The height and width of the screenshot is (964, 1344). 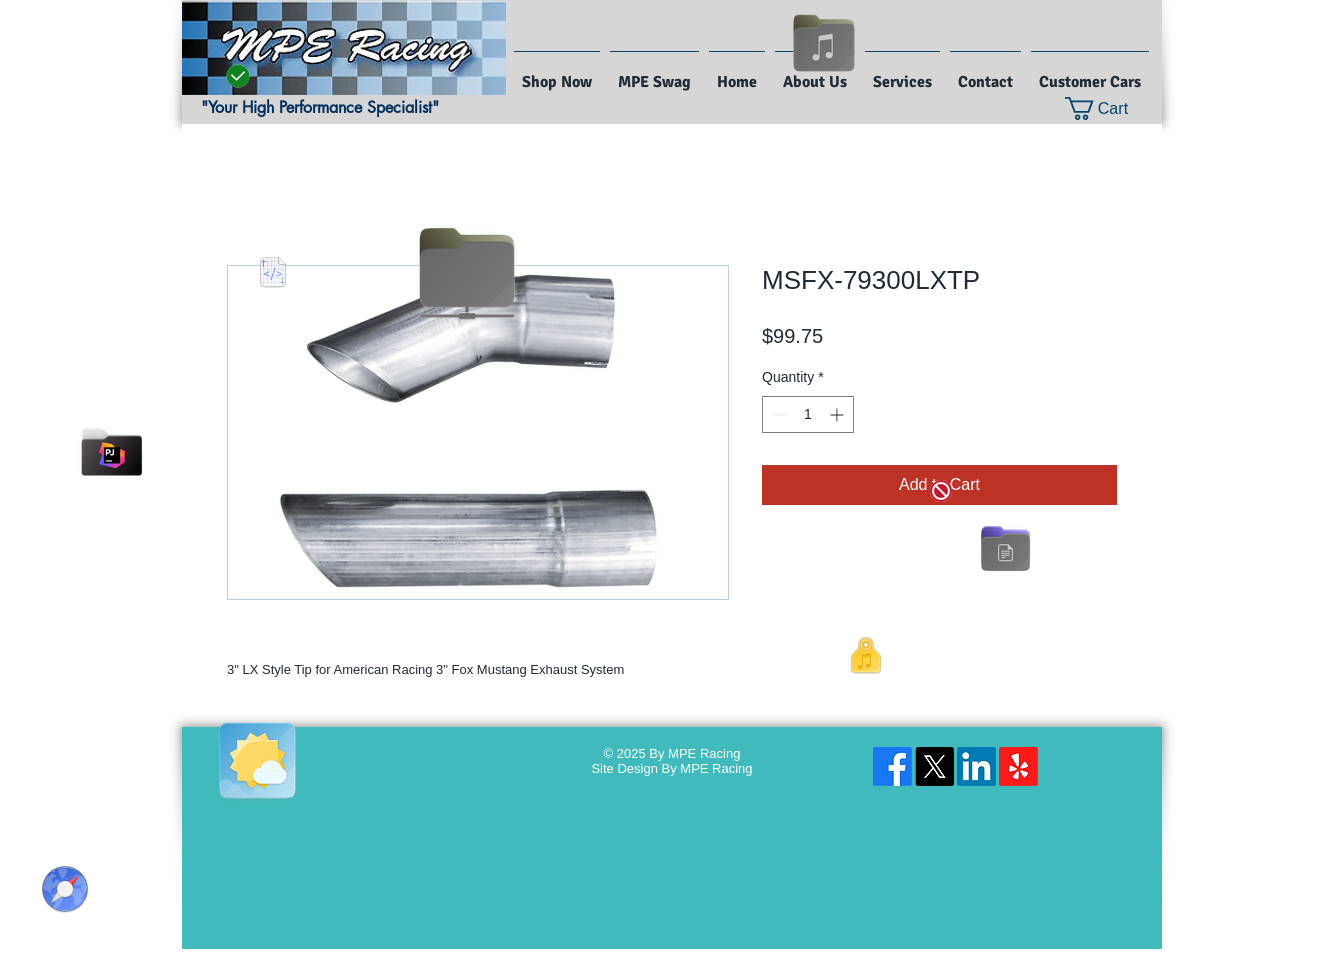 What do you see at coordinates (824, 43) in the screenshot?
I see `open your music folder` at bounding box center [824, 43].